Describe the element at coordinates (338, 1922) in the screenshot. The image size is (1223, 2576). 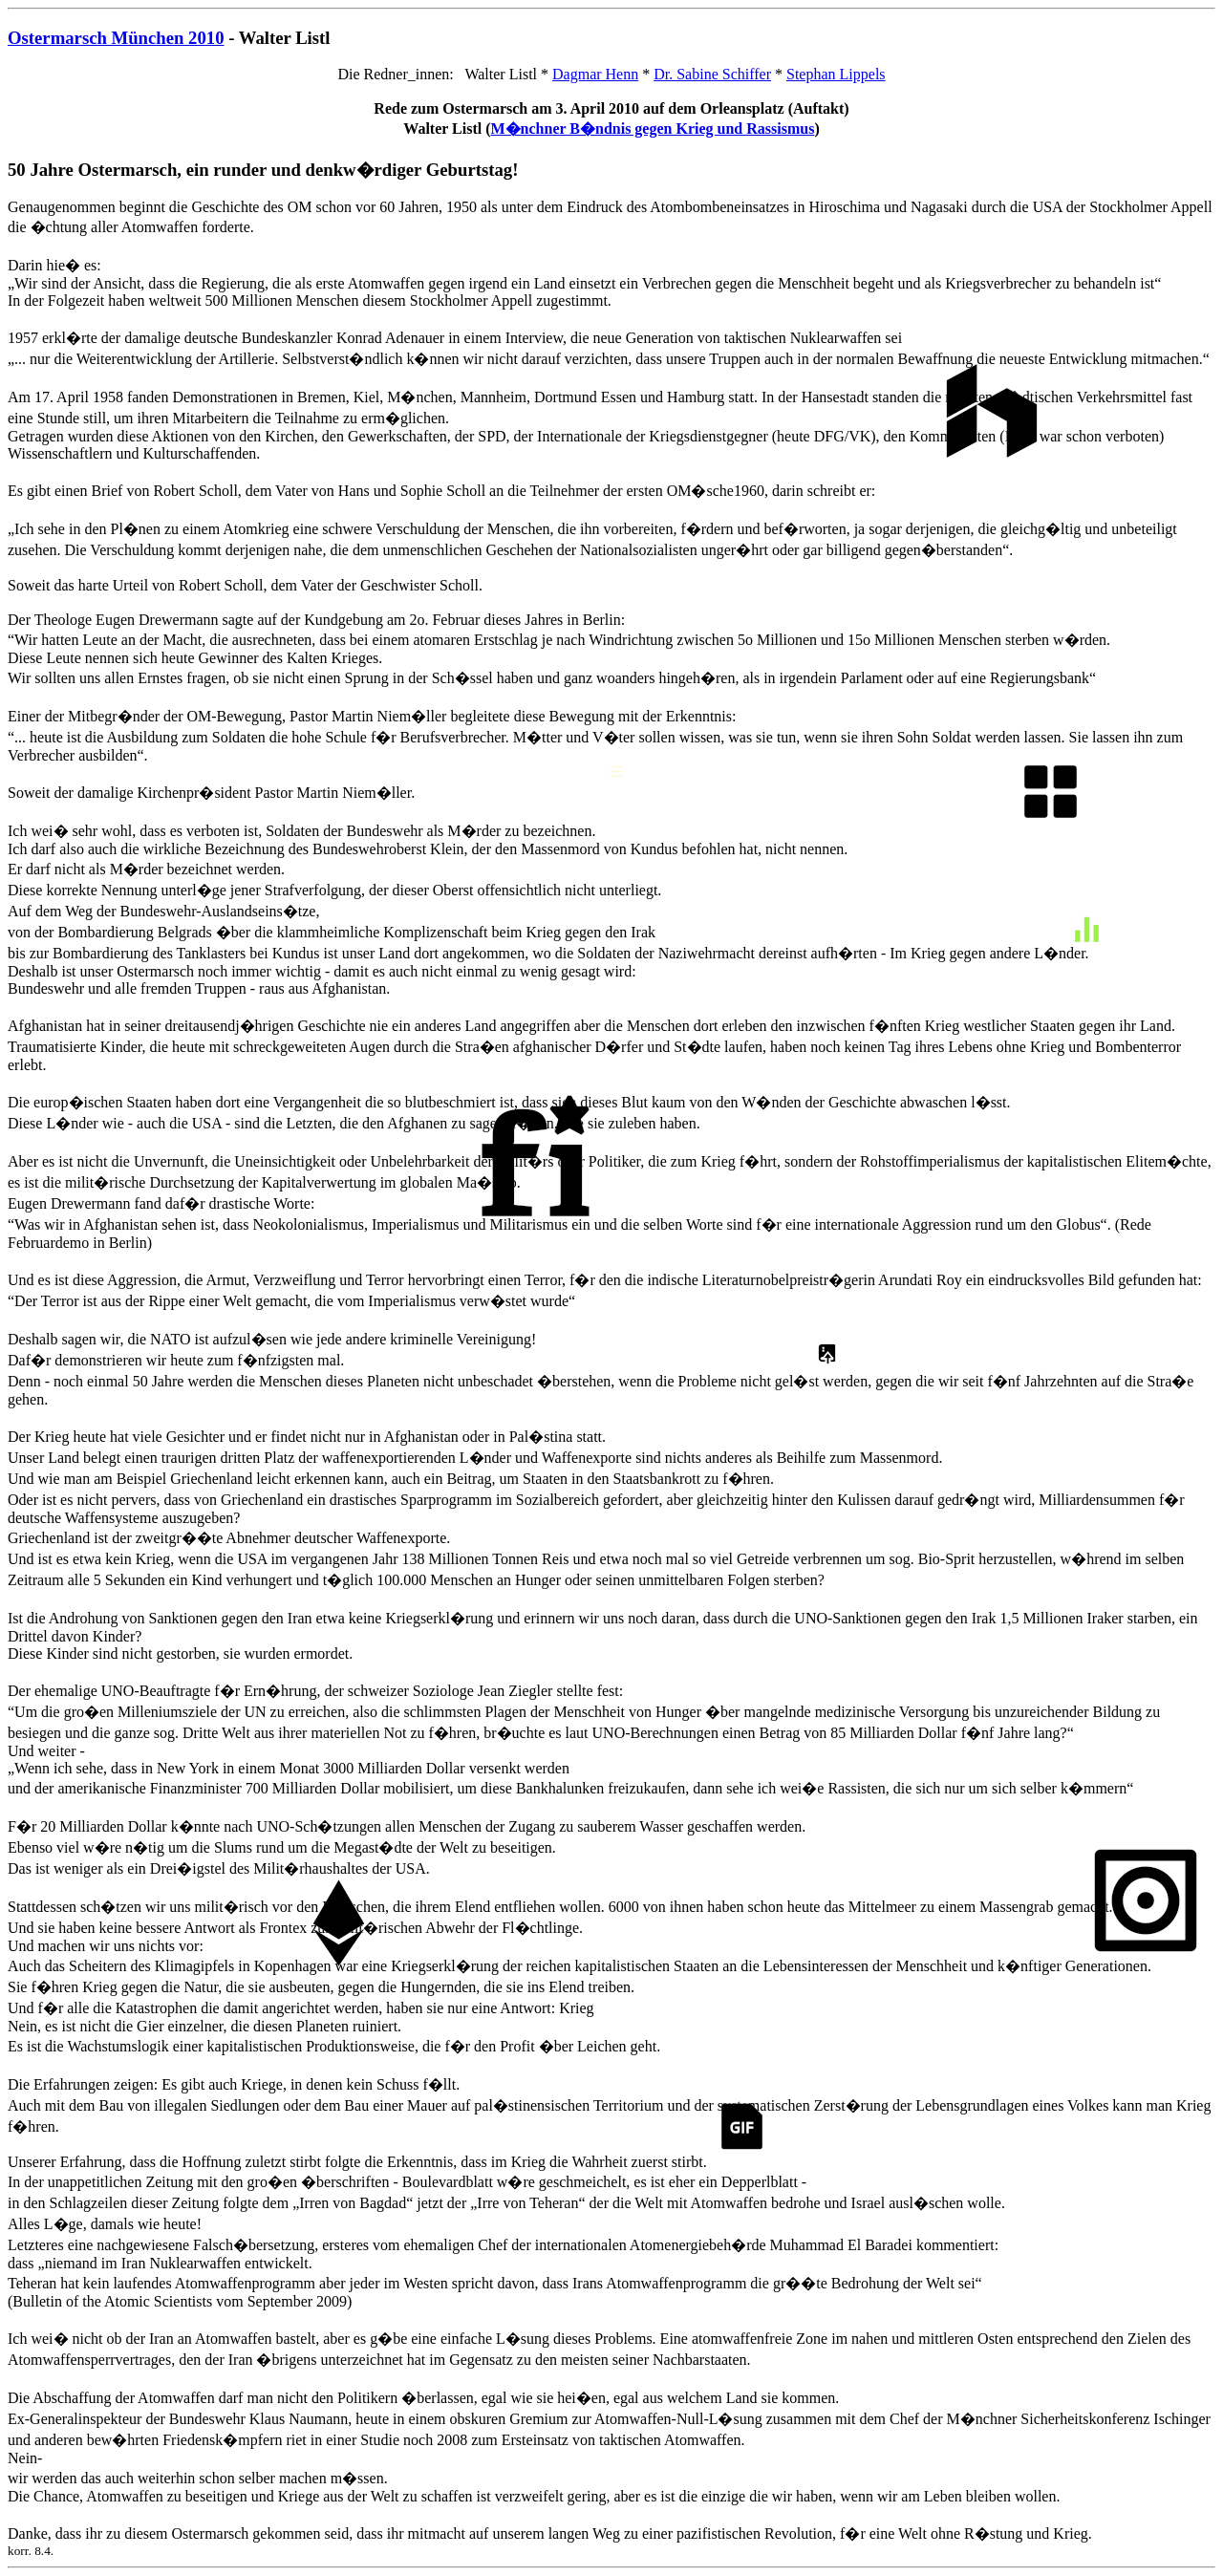
I see `ethereum cryptocurrency logo` at that location.